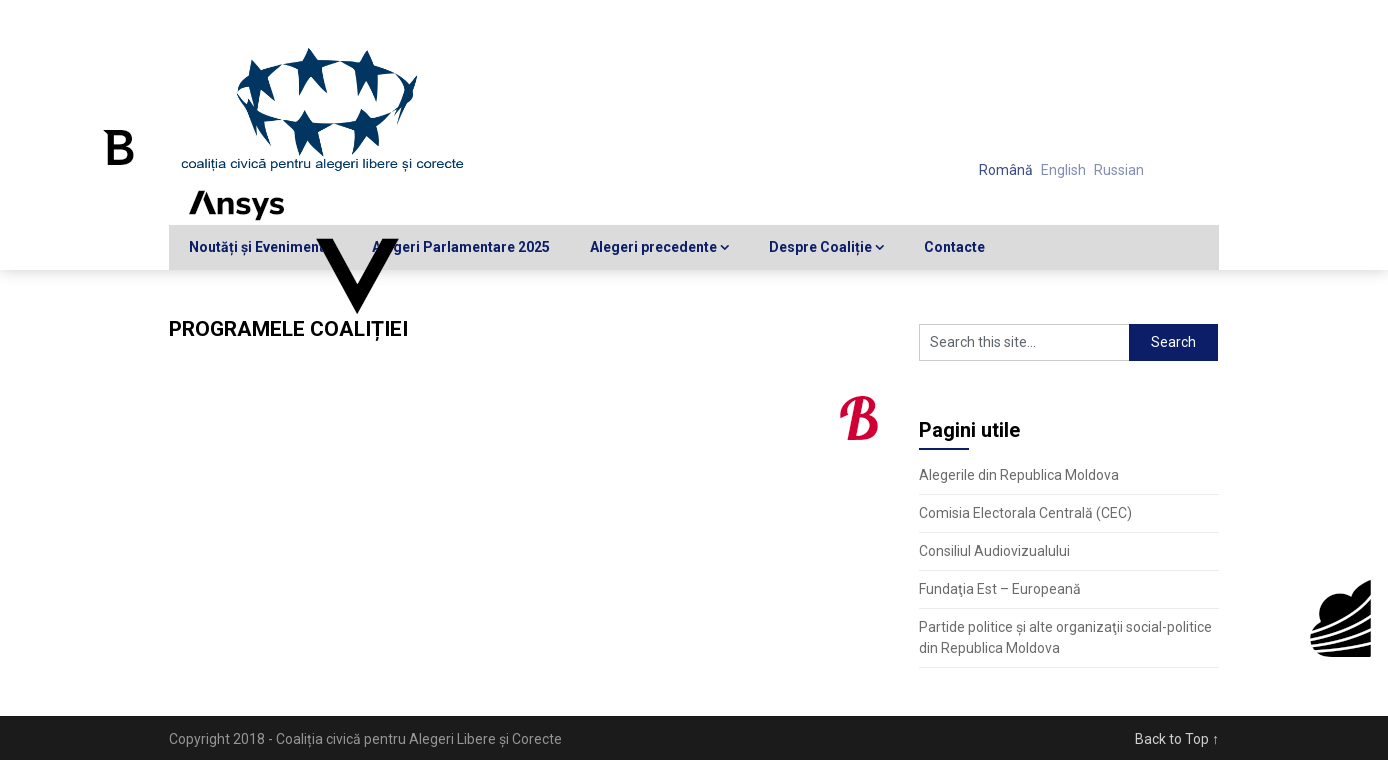 Image resolution: width=1388 pixels, height=760 pixels. I want to click on opennebula cloud management platform logo, so click(1340, 618).